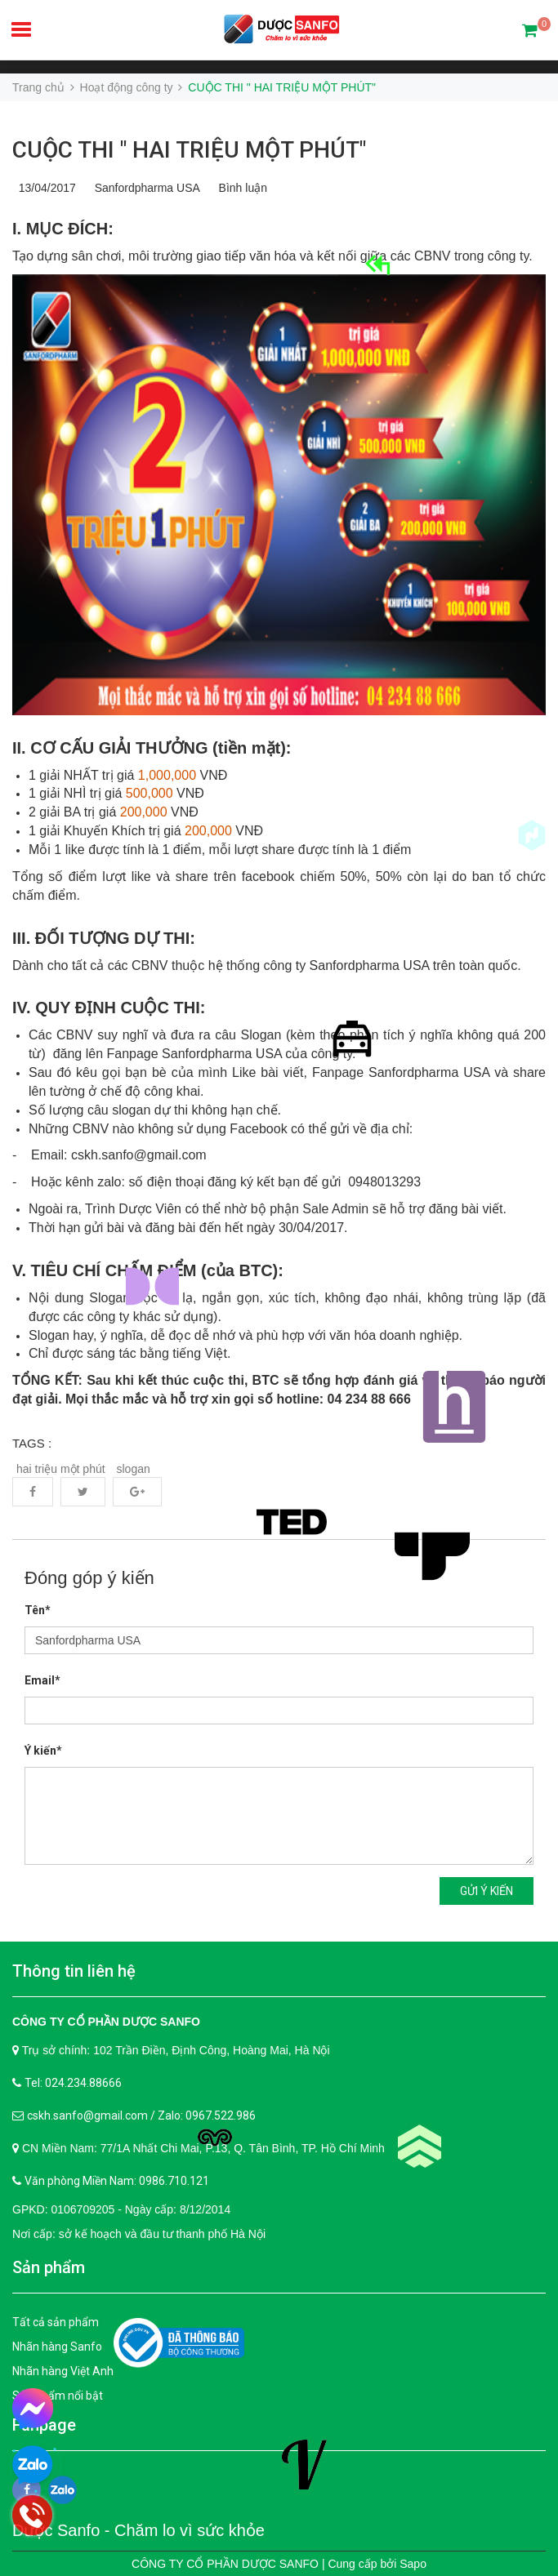 Image resolution: width=558 pixels, height=2576 pixels. I want to click on open the TED app, so click(292, 1522).